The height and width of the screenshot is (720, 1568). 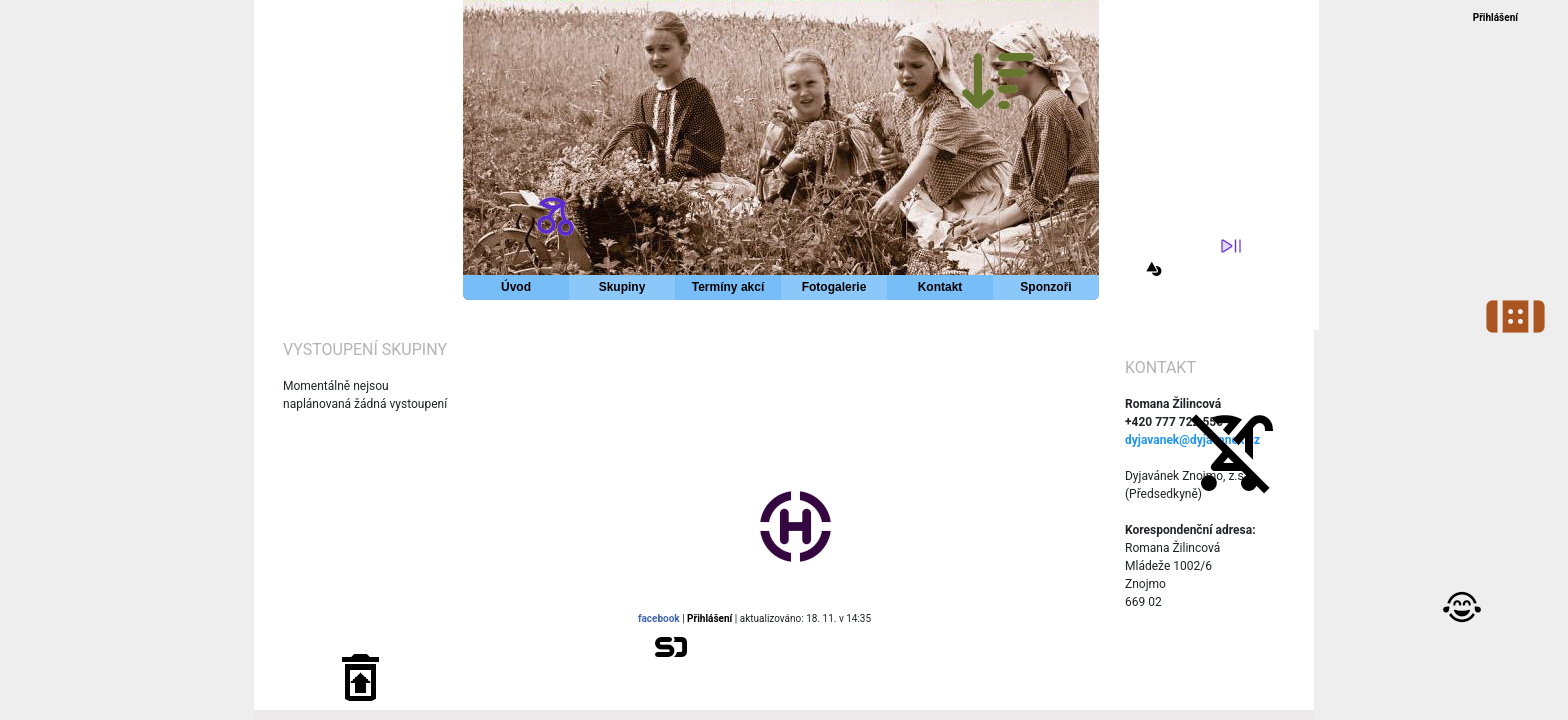 What do you see at coordinates (1233, 451) in the screenshot?
I see `indicates strollers are not permitted in this area` at bounding box center [1233, 451].